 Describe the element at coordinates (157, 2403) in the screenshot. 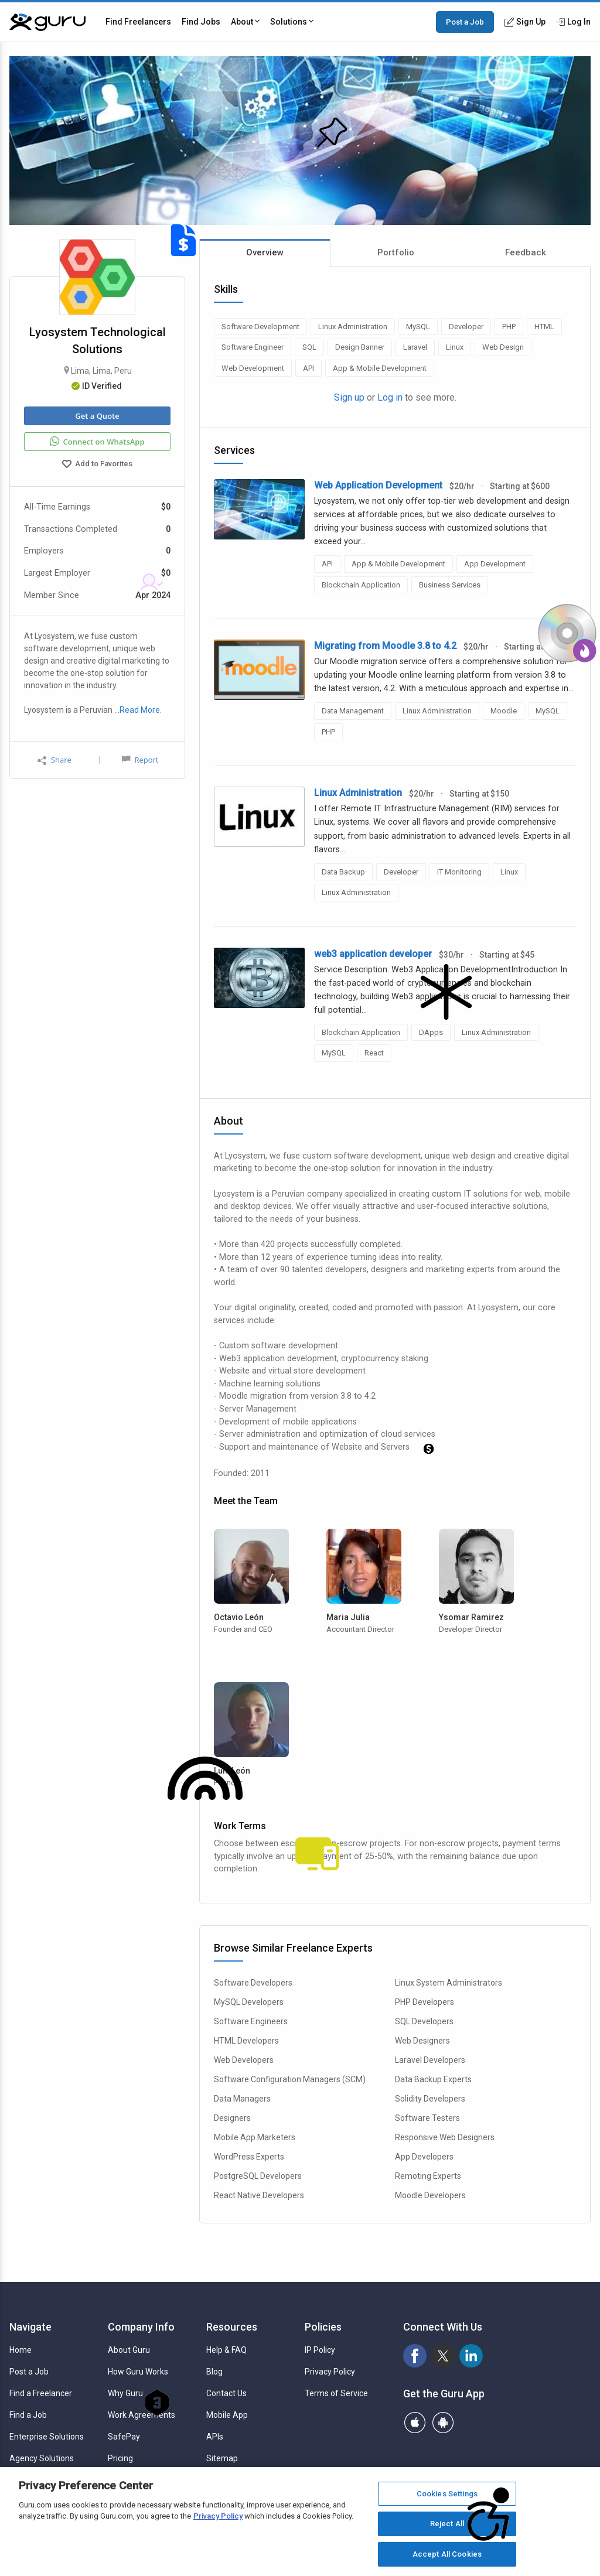

I see `step 3 in a multi-step process` at that location.